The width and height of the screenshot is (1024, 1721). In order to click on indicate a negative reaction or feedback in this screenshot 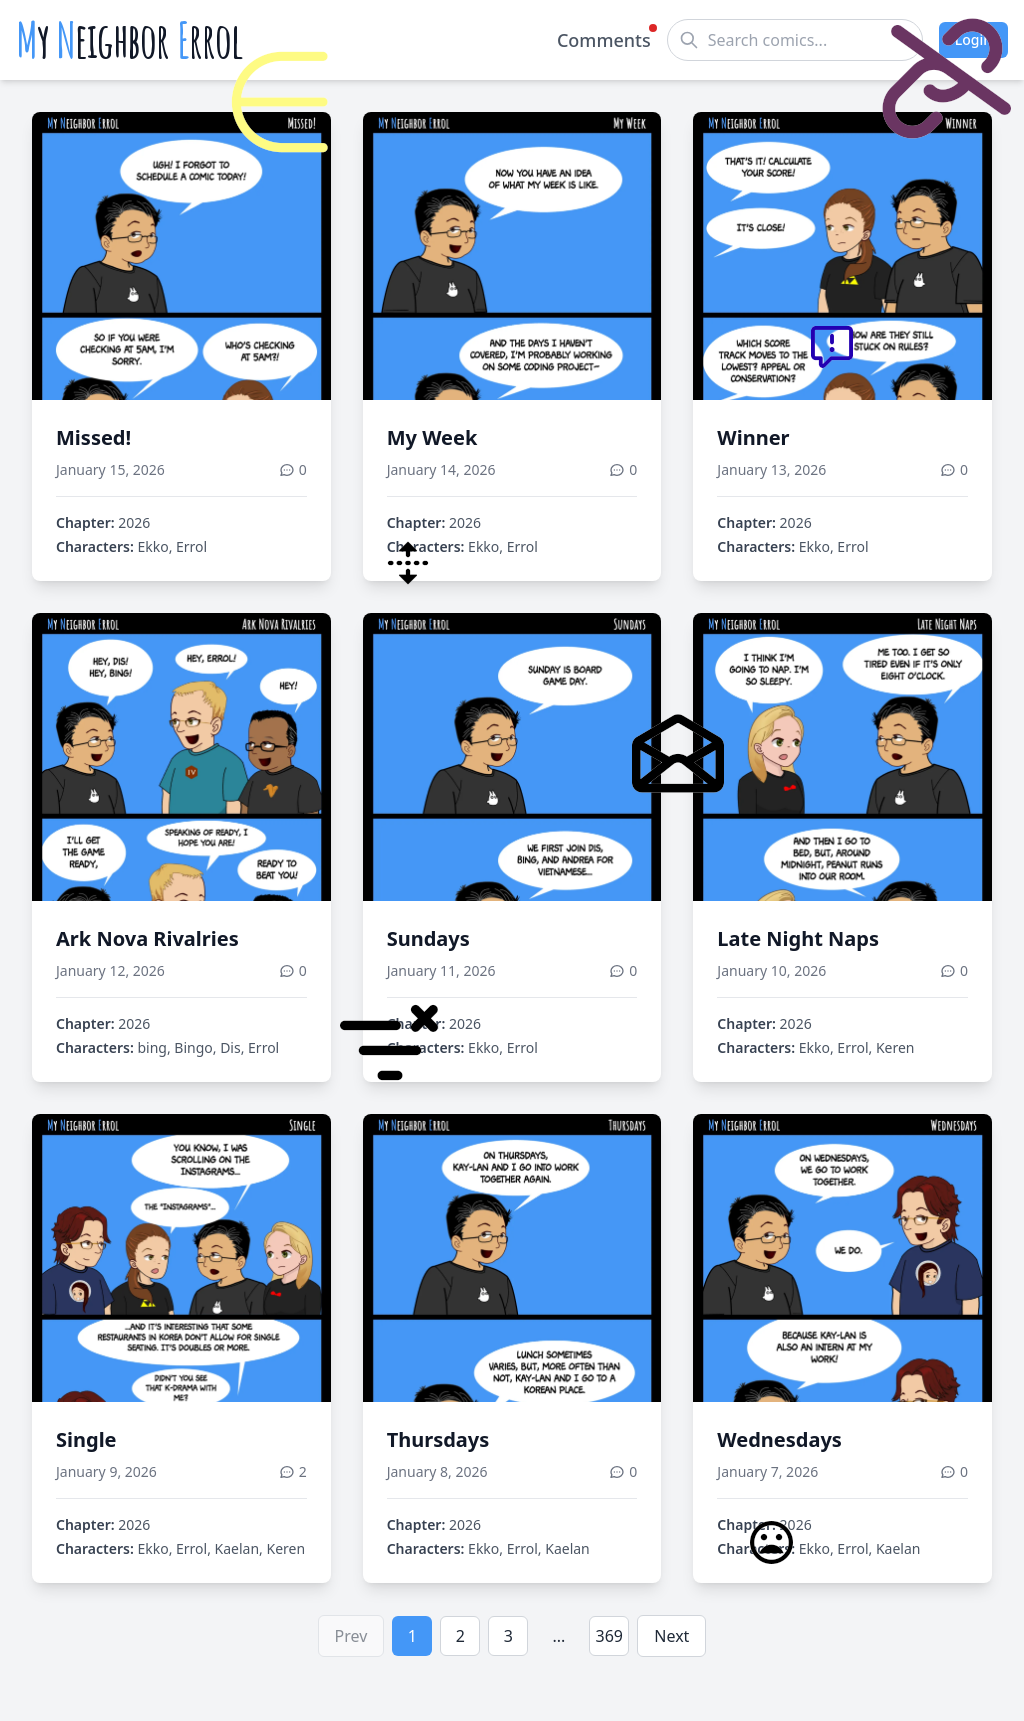, I will do `click(771, 1542)`.